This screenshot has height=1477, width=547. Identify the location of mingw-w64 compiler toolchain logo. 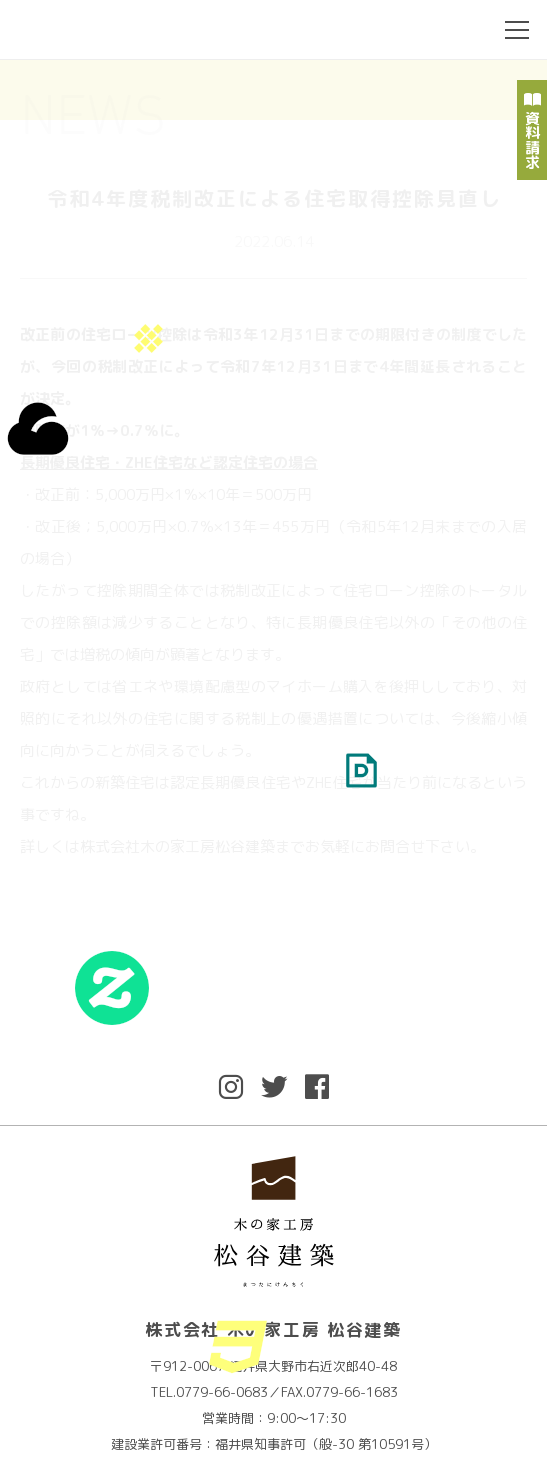
(148, 338).